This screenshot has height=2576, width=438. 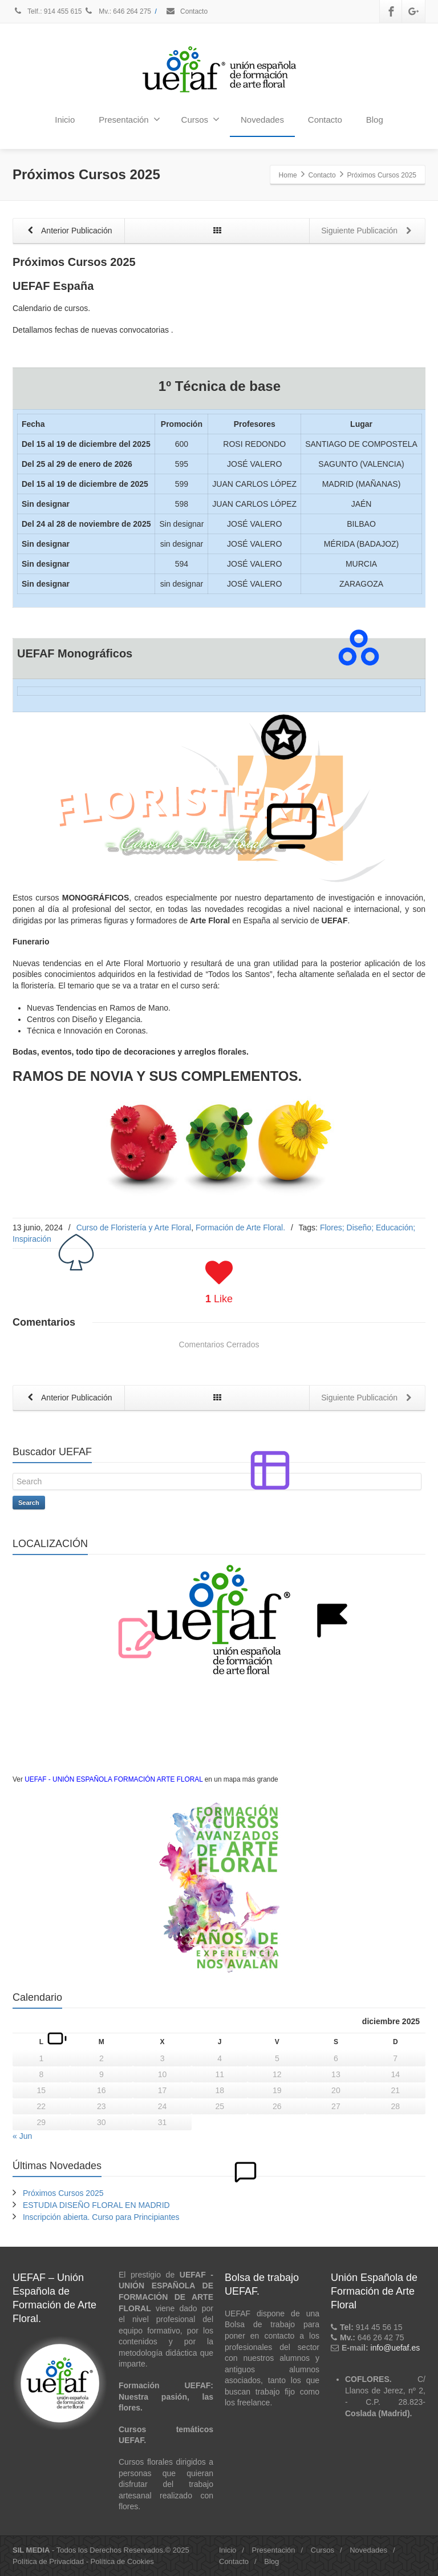 I want to click on view favorites or starred items, so click(x=283, y=737).